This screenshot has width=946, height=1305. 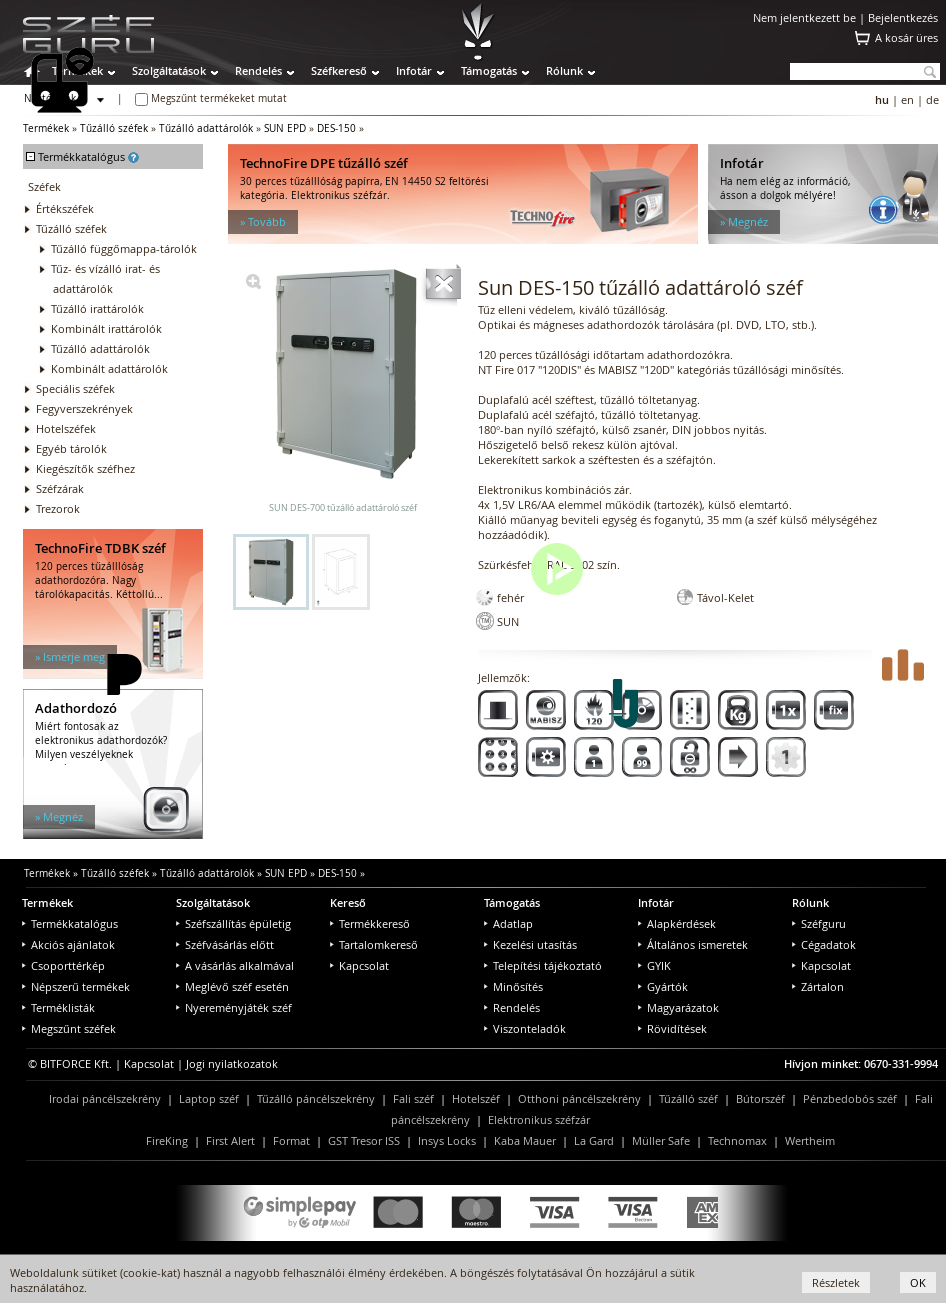 I want to click on open the NewPipe app, so click(x=557, y=569).